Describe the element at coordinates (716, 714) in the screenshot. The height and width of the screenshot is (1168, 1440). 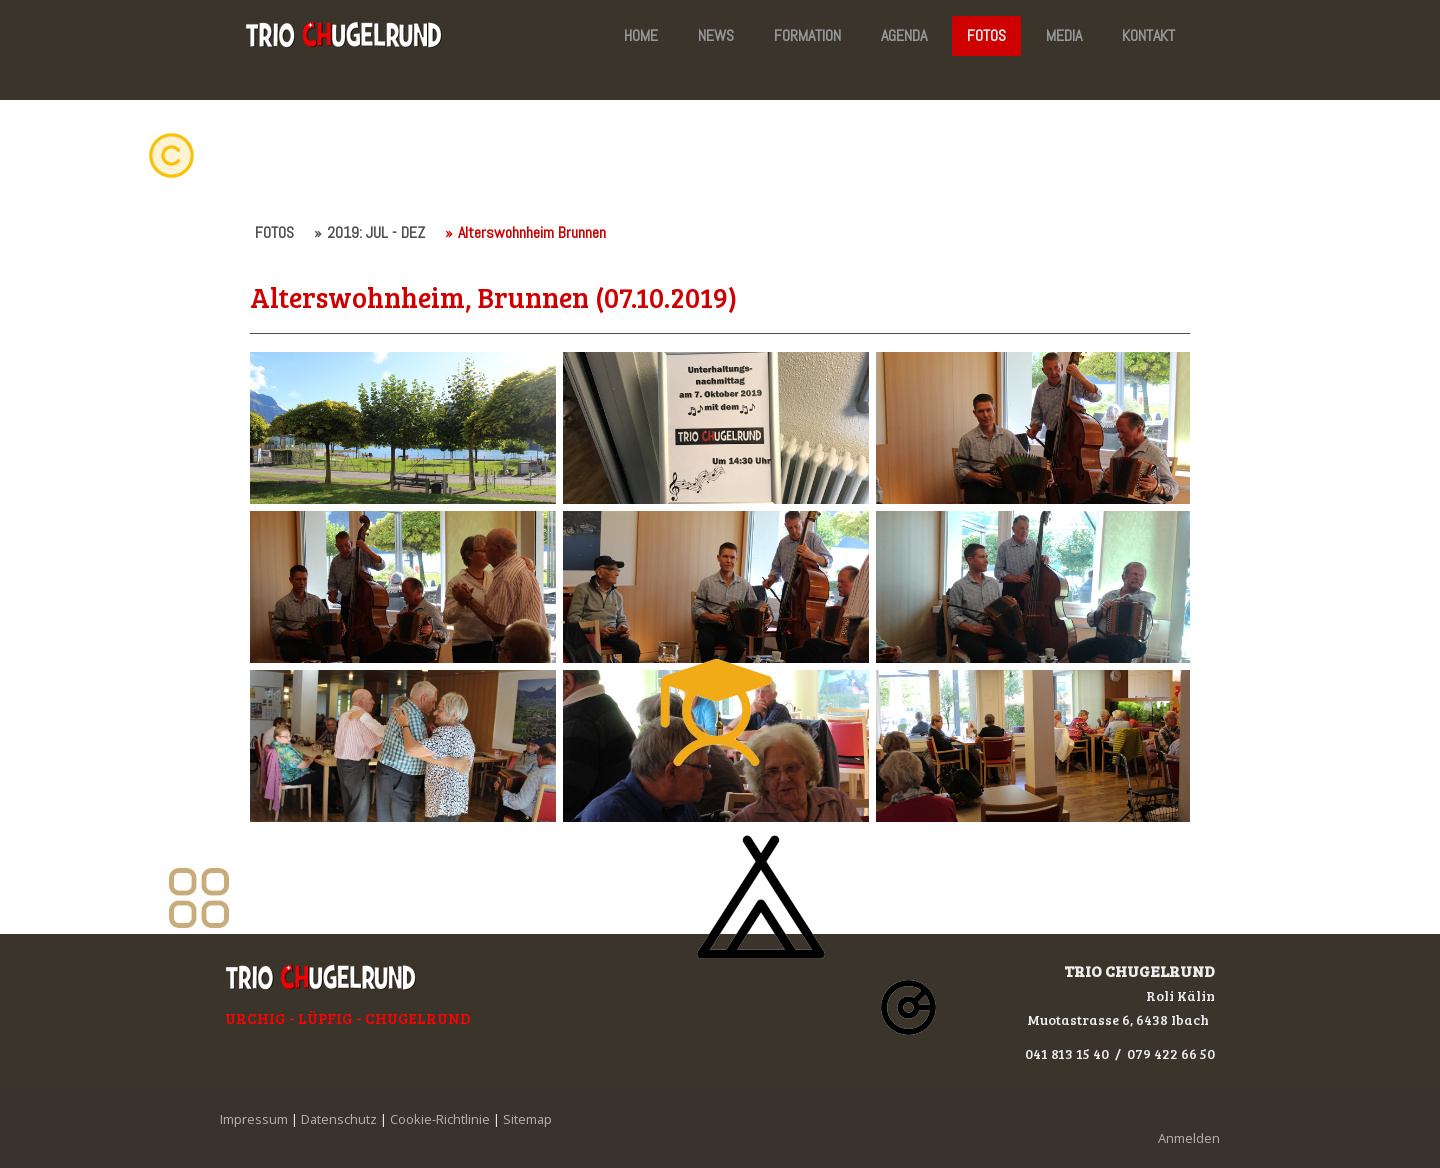
I see `view student profile or account` at that location.